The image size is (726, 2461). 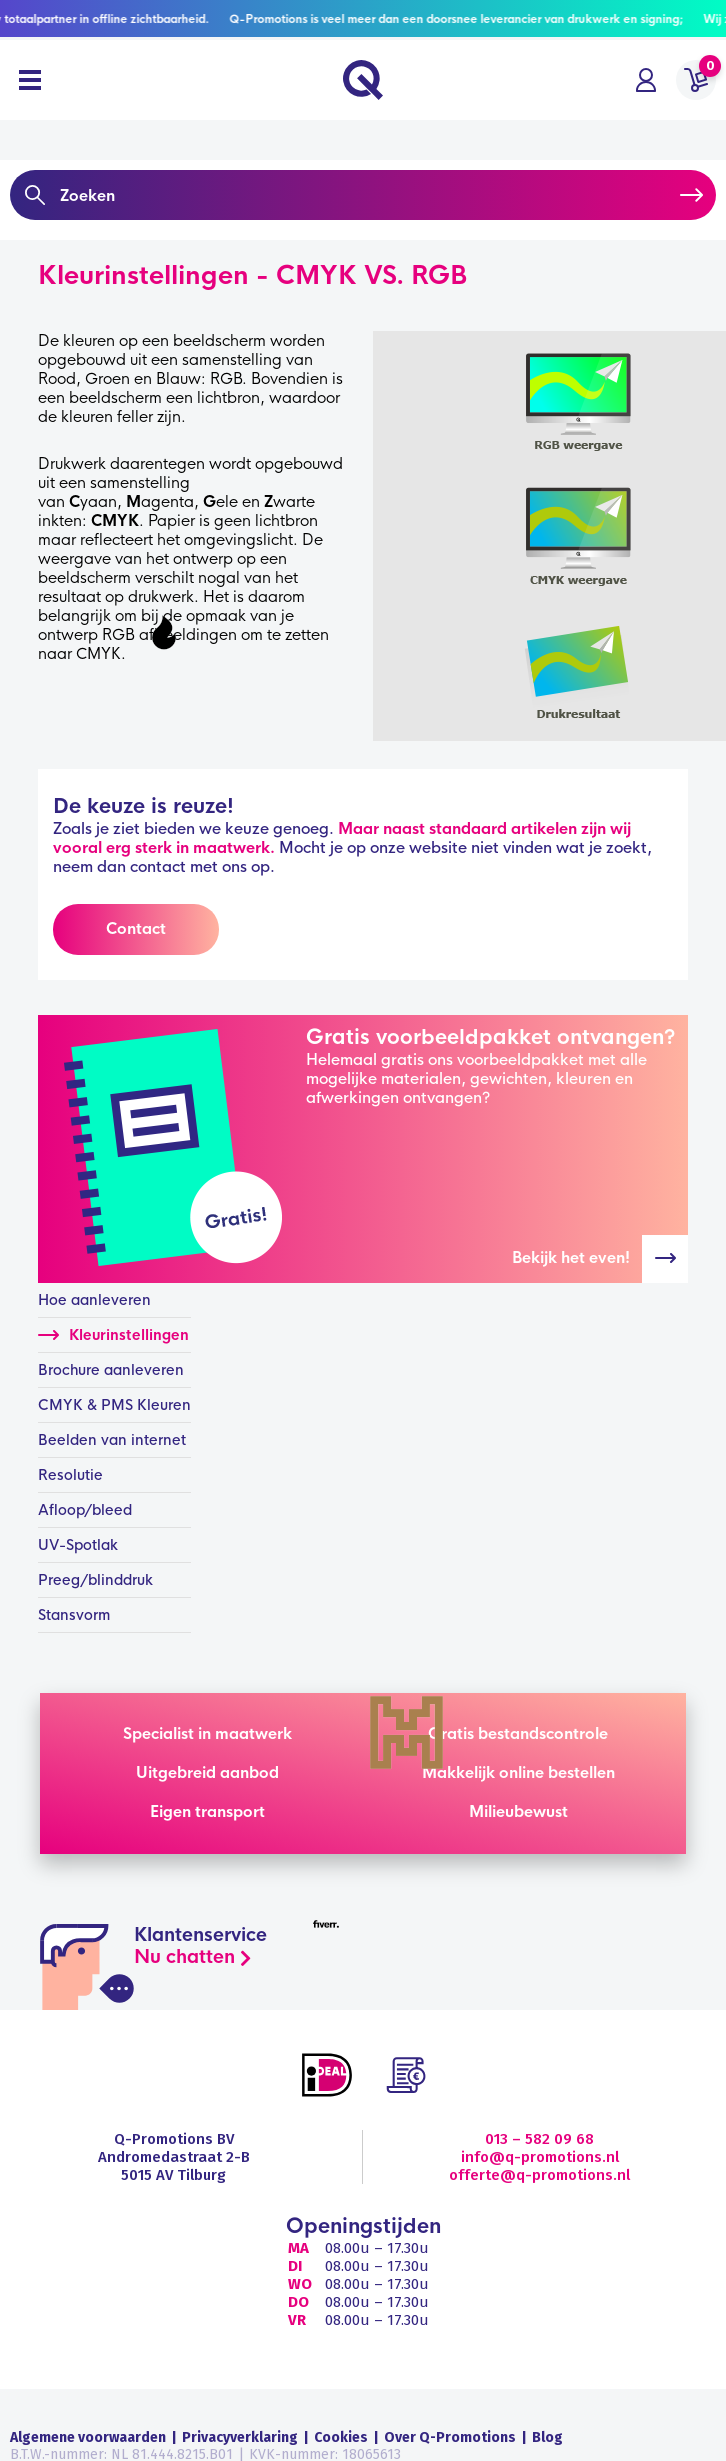 What do you see at coordinates (406, 1732) in the screenshot?
I see `mixtral AI model logo` at bounding box center [406, 1732].